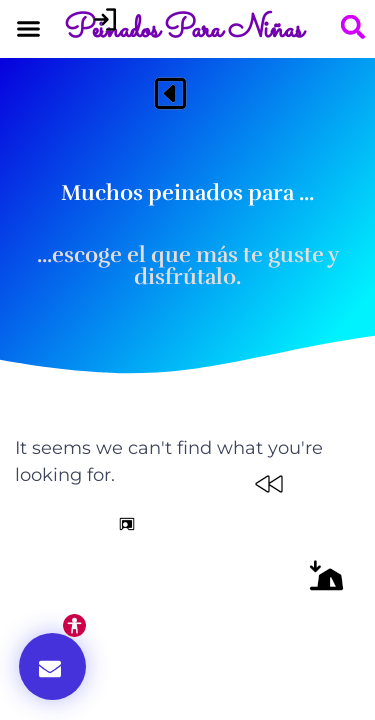  What do you see at coordinates (170, 93) in the screenshot?
I see `navigate to the previous item or screen` at bounding box center [170, 93].